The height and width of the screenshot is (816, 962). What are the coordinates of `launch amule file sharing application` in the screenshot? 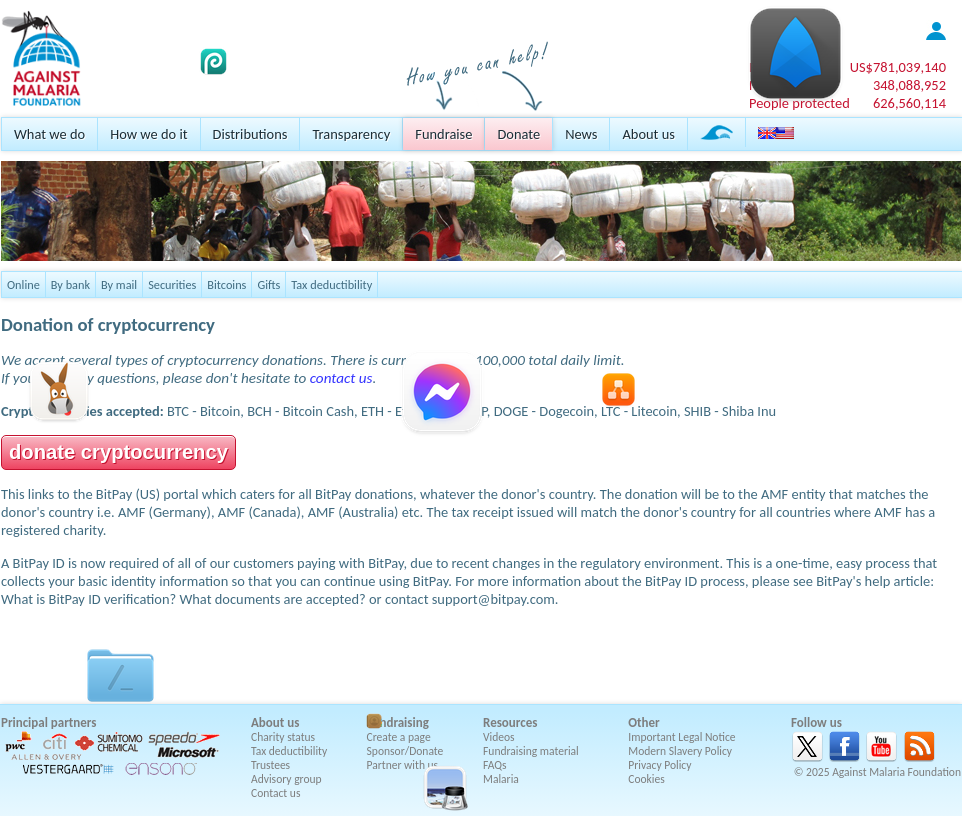 It's located at (59, 391).